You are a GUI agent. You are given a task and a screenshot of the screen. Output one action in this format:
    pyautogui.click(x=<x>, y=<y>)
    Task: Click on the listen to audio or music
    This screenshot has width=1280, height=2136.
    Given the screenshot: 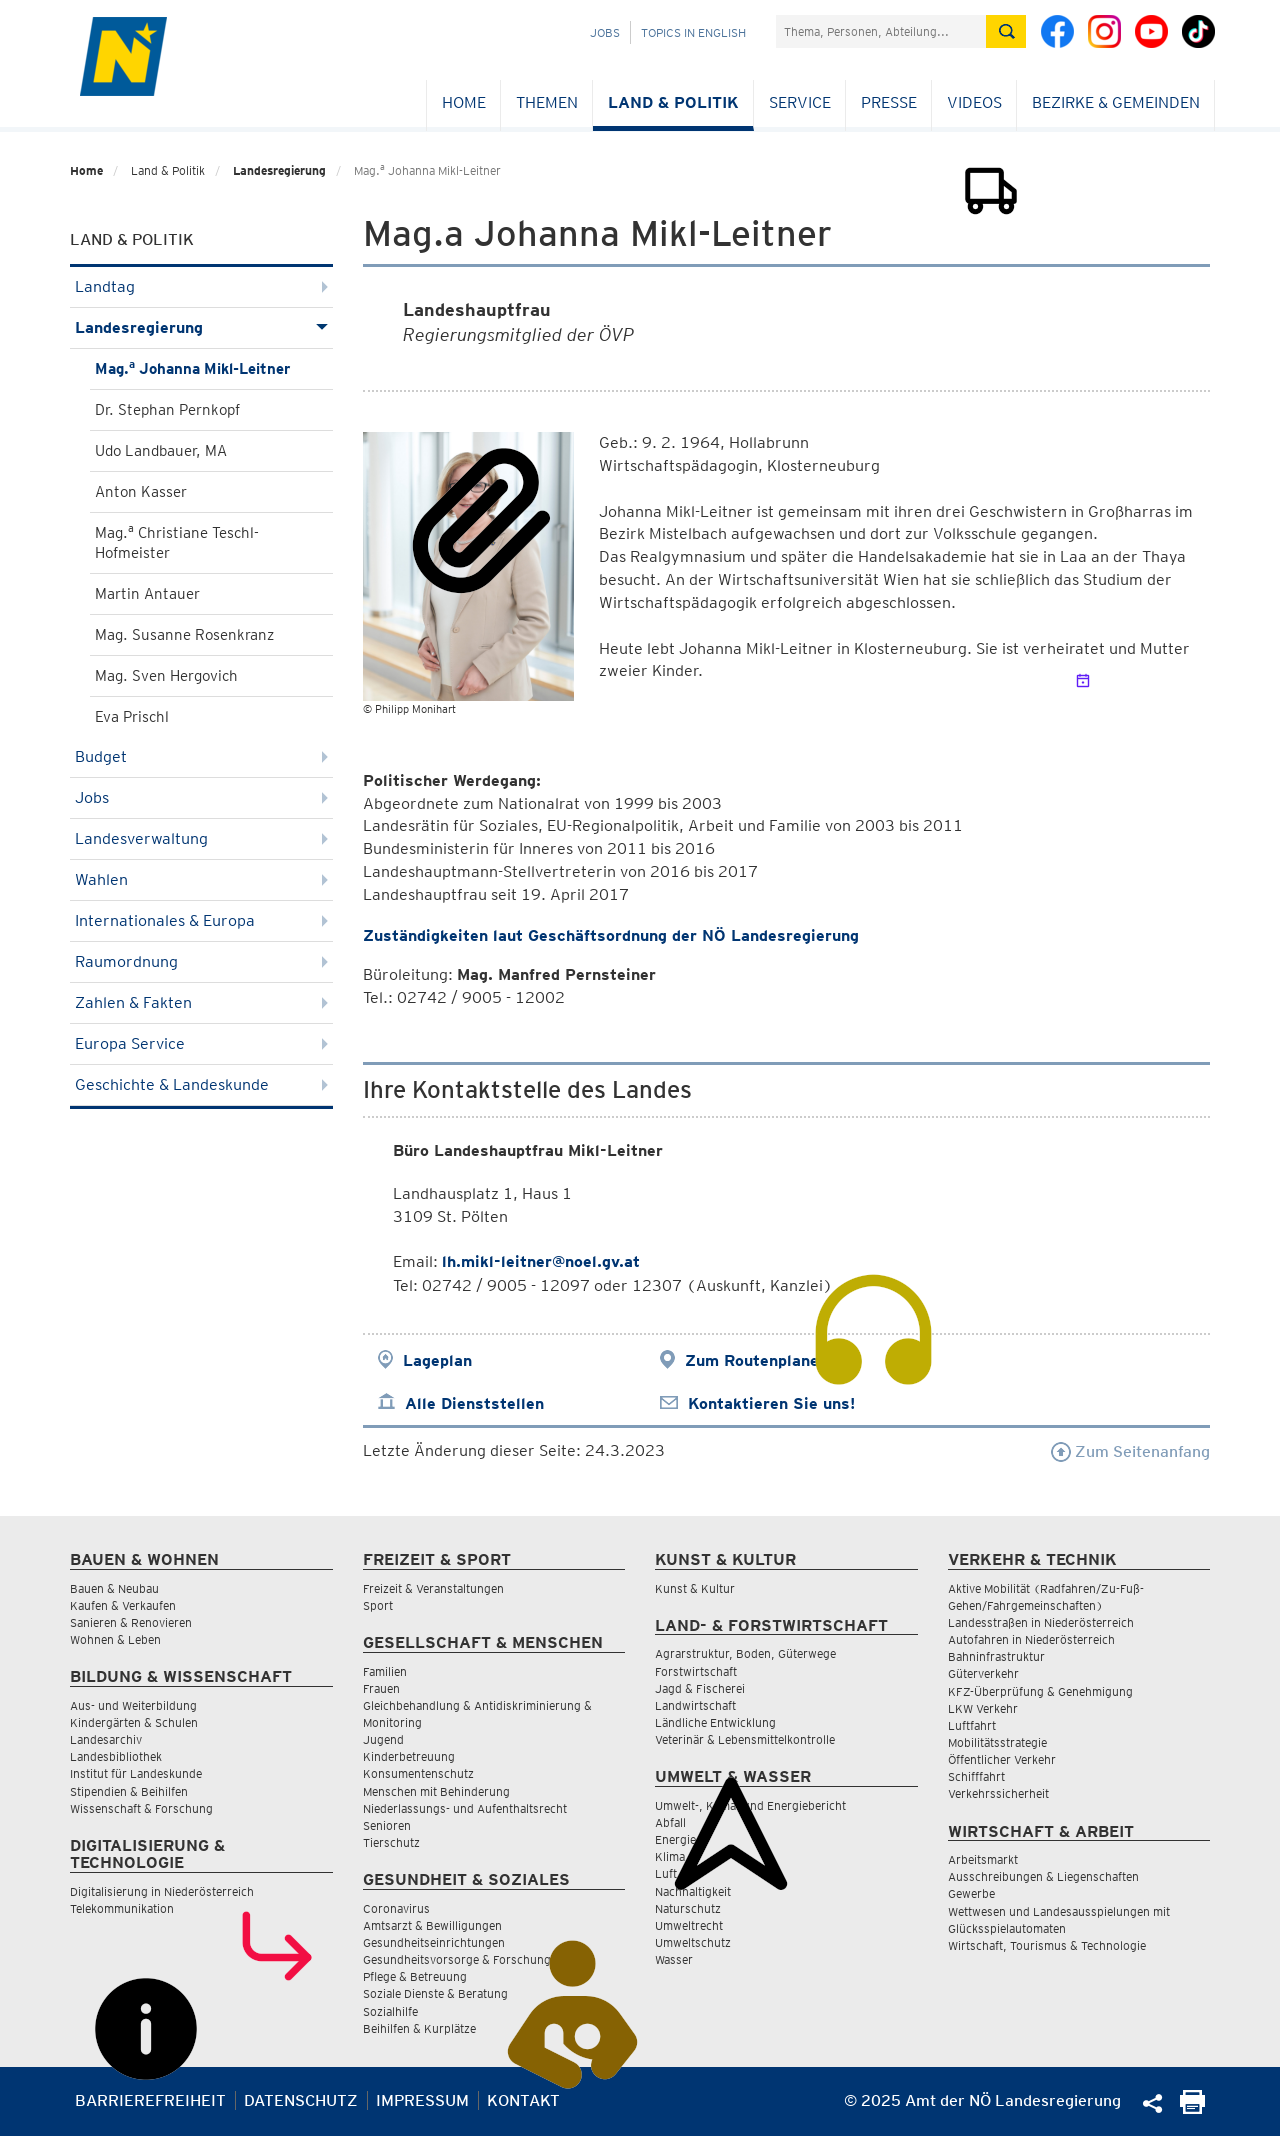 What is the action you would take?
    pyautogui.click(x=873, y=1332)
    